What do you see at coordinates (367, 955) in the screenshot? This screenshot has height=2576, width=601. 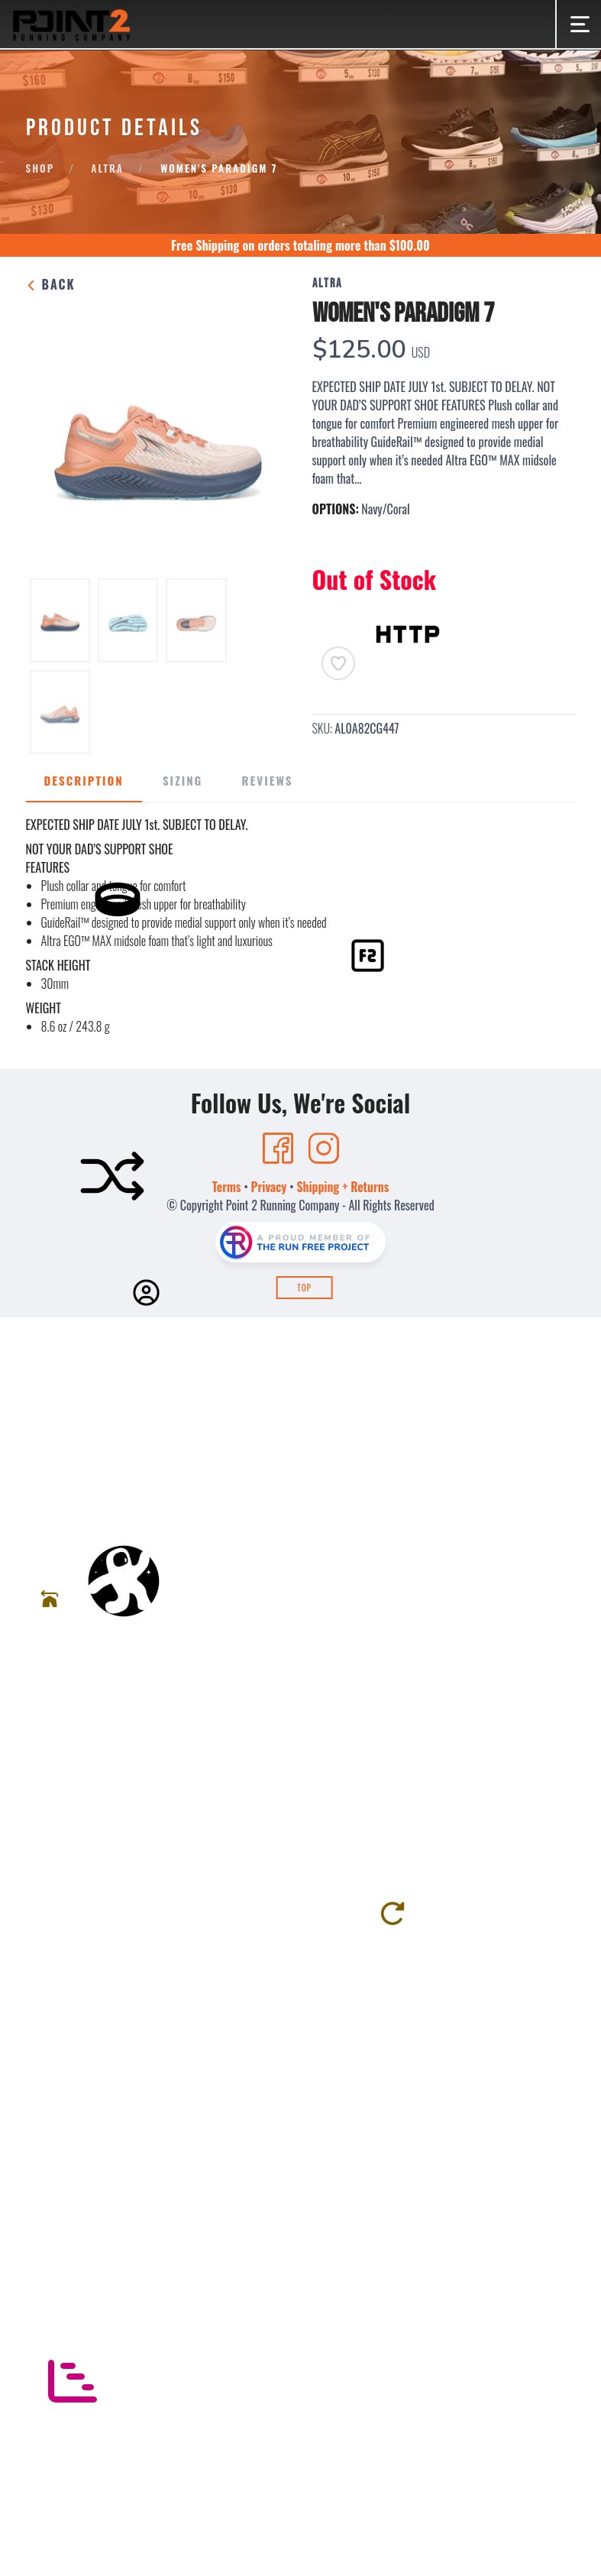 I see `toggle F2 function key shortcut` at bounding box center [367, 955].